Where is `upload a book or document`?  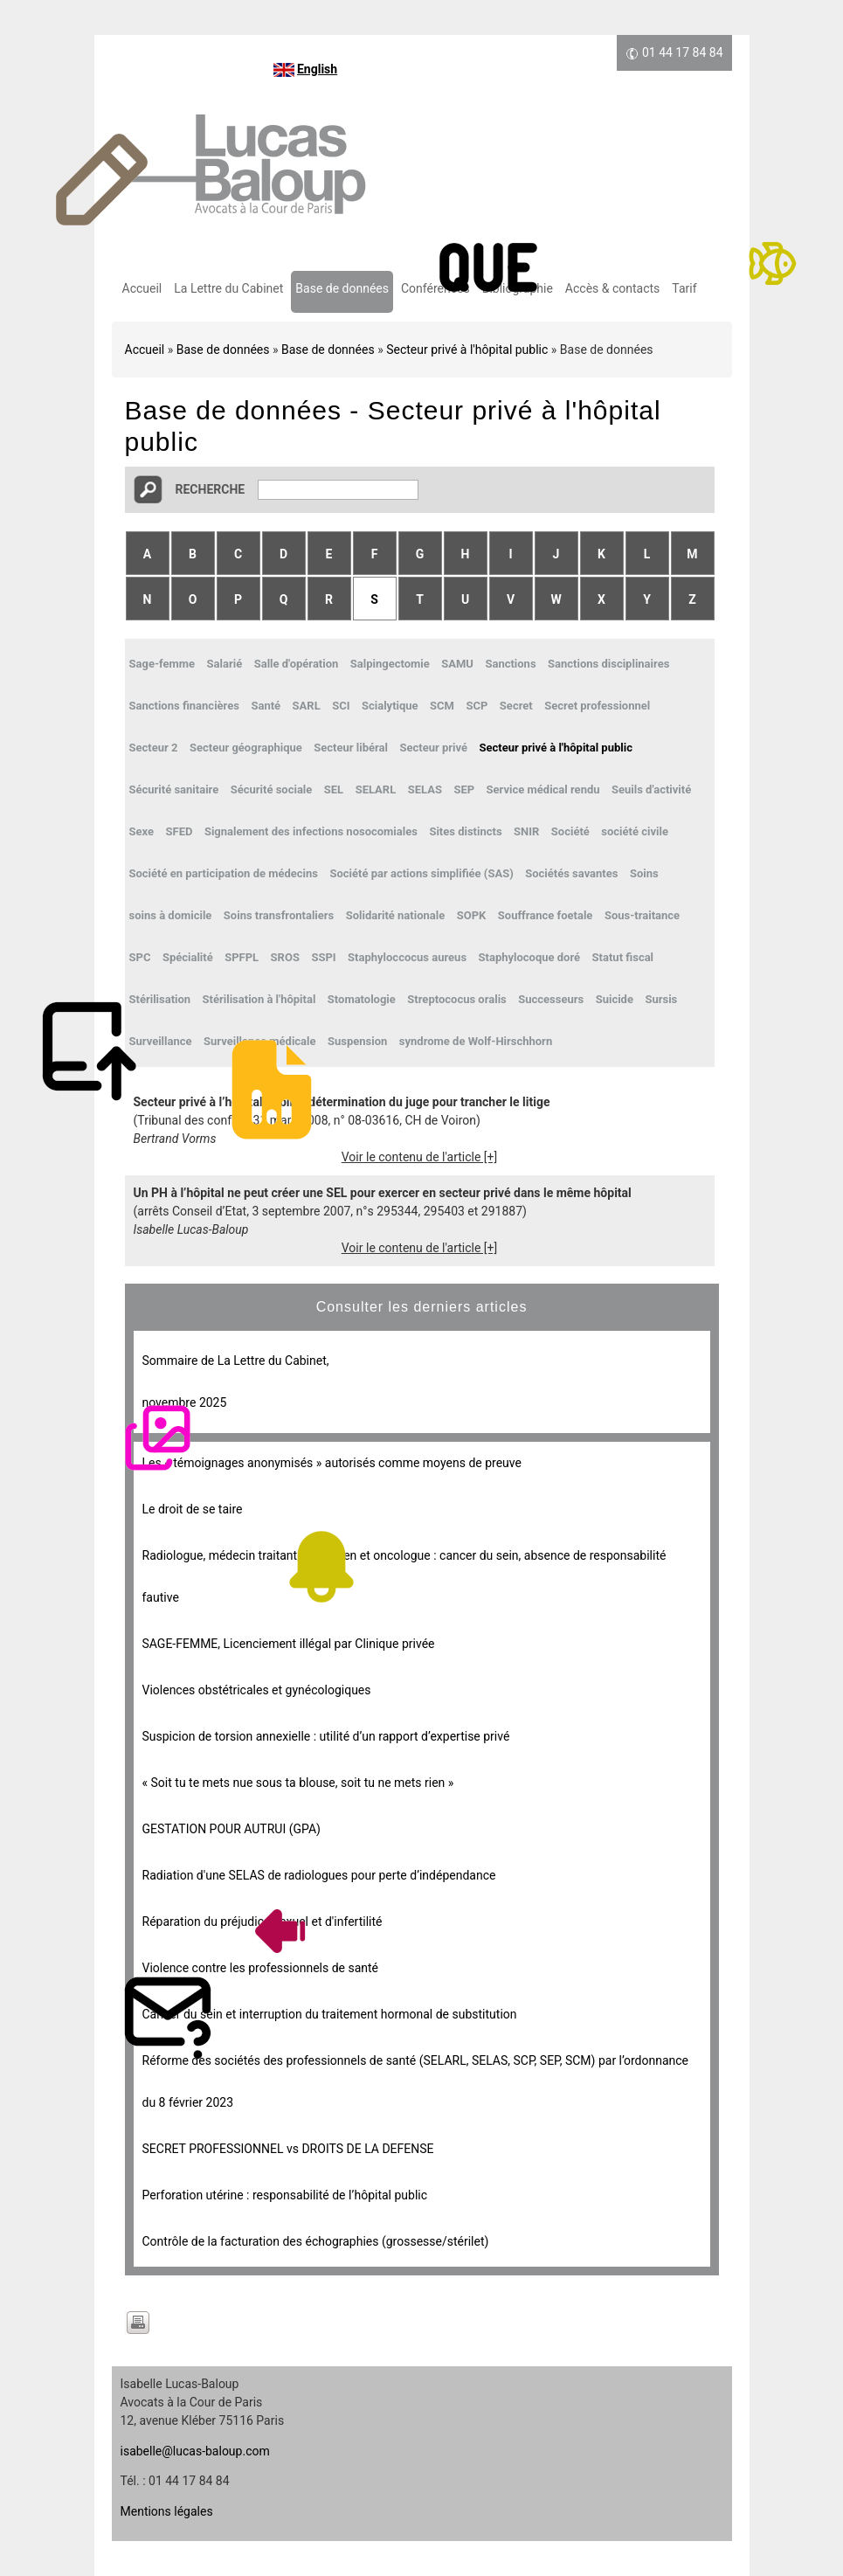 upload a book or document is located at coordinates (86, 1046).